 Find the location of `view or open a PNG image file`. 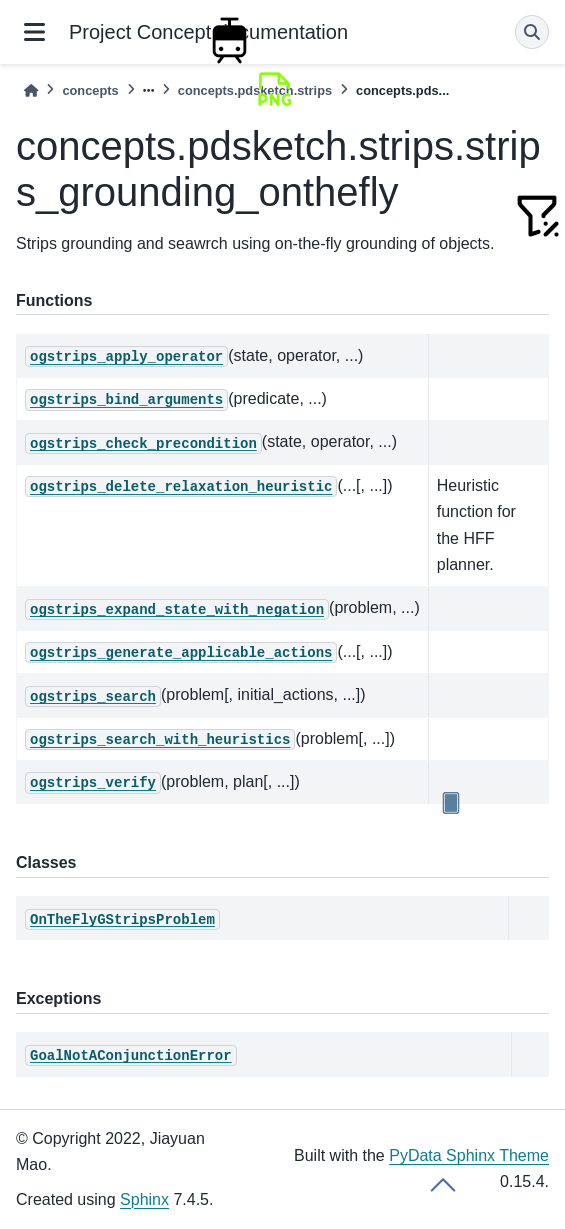

view or open a PNG image file is located at coordinates (274, 90).